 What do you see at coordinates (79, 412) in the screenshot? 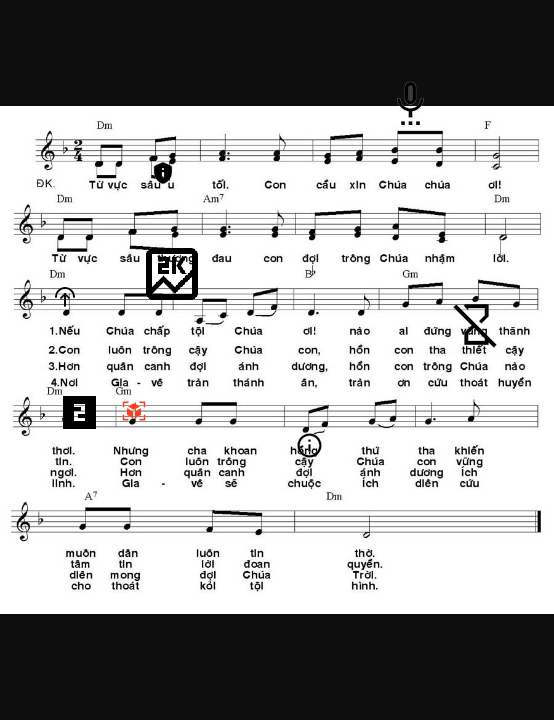
I see `select option number two` at bounding box center [79, 412].